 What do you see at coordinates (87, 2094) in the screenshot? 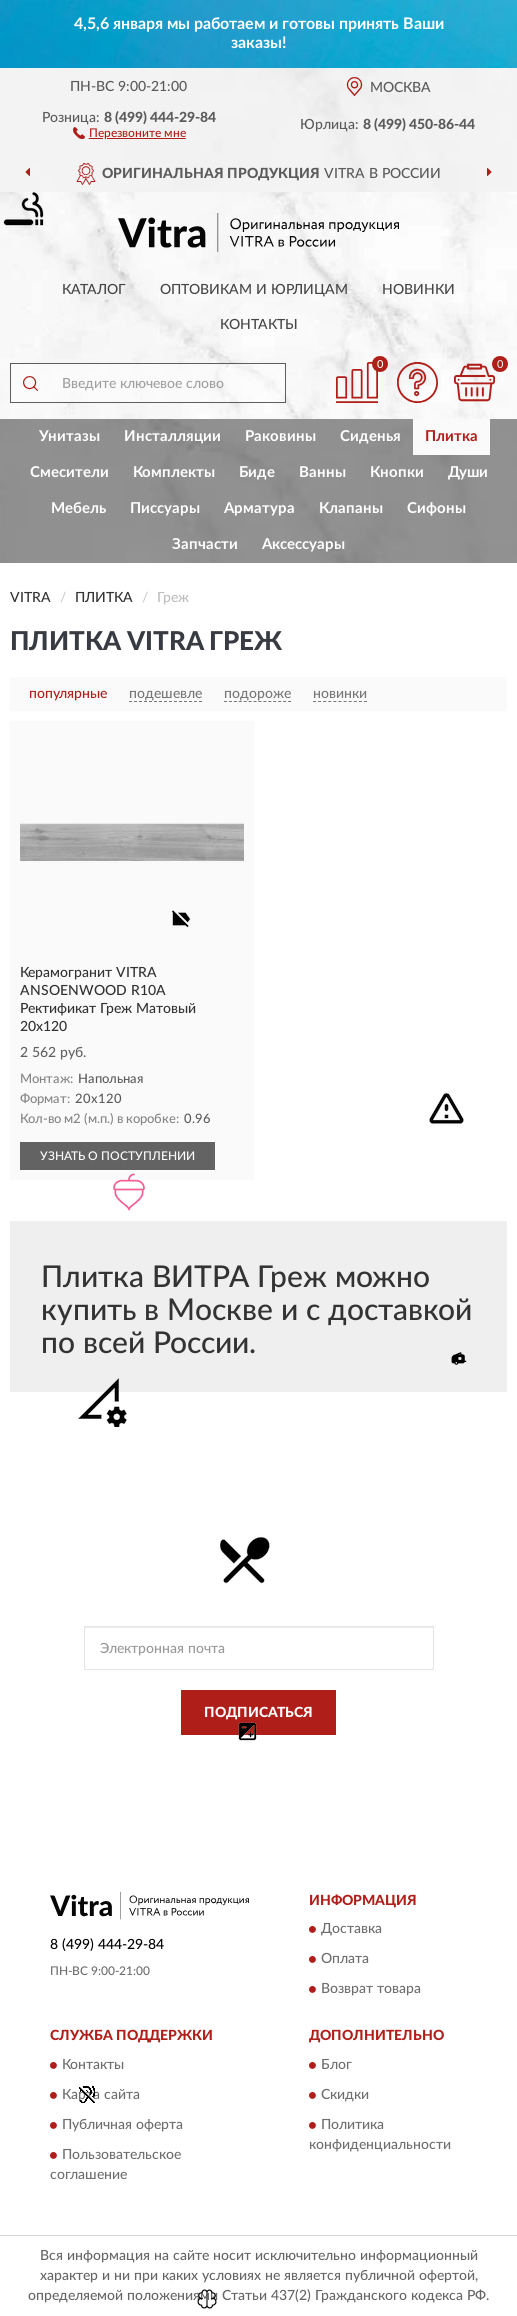
I see `indicates hearing assistance is disabled` at bounding box center [87, 2094].